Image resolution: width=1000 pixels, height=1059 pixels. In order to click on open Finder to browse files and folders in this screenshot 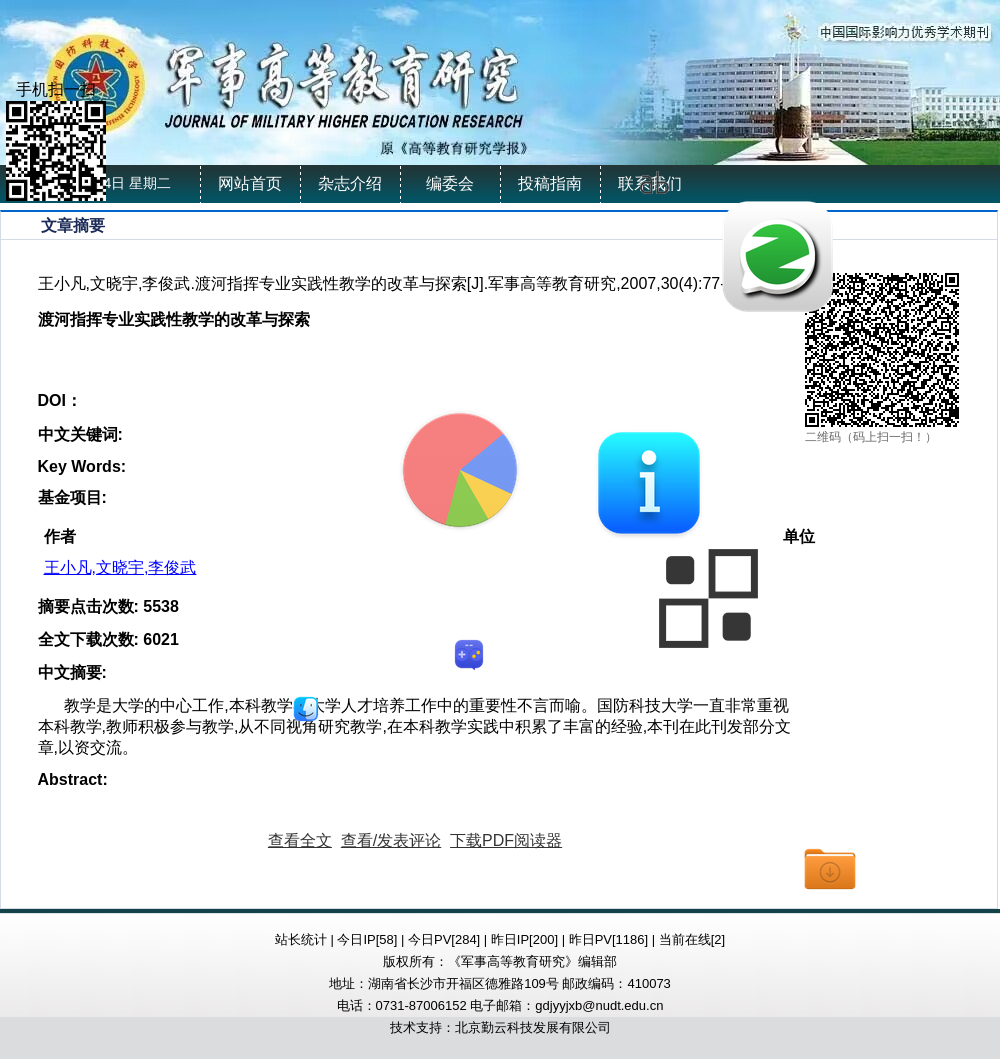, I will do `click(306, 709)`.